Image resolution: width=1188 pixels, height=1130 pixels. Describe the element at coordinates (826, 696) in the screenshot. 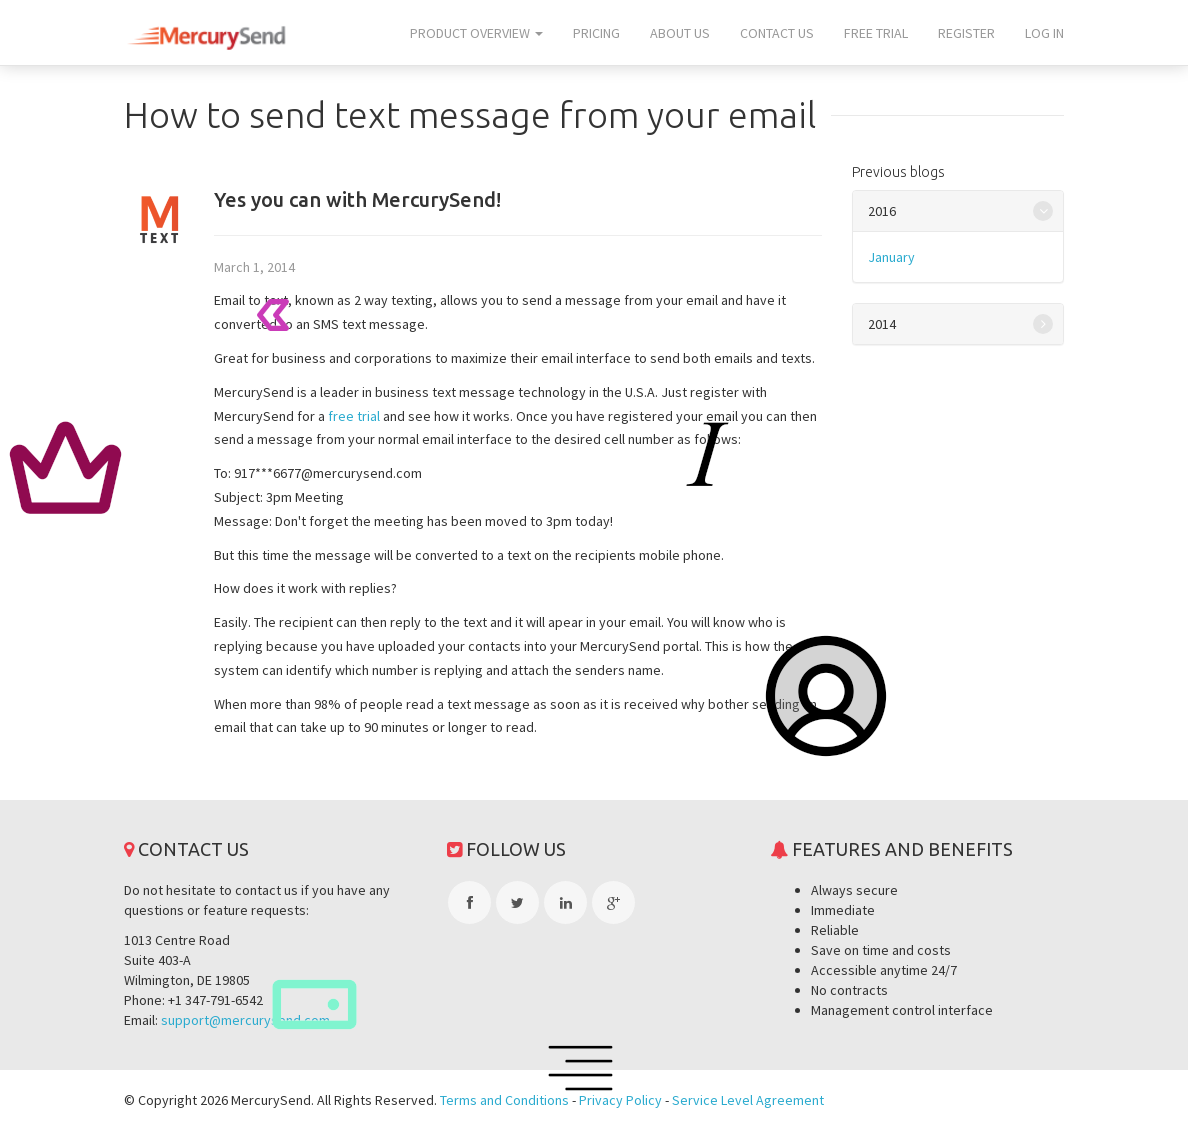

I see `view your profile` at that location.